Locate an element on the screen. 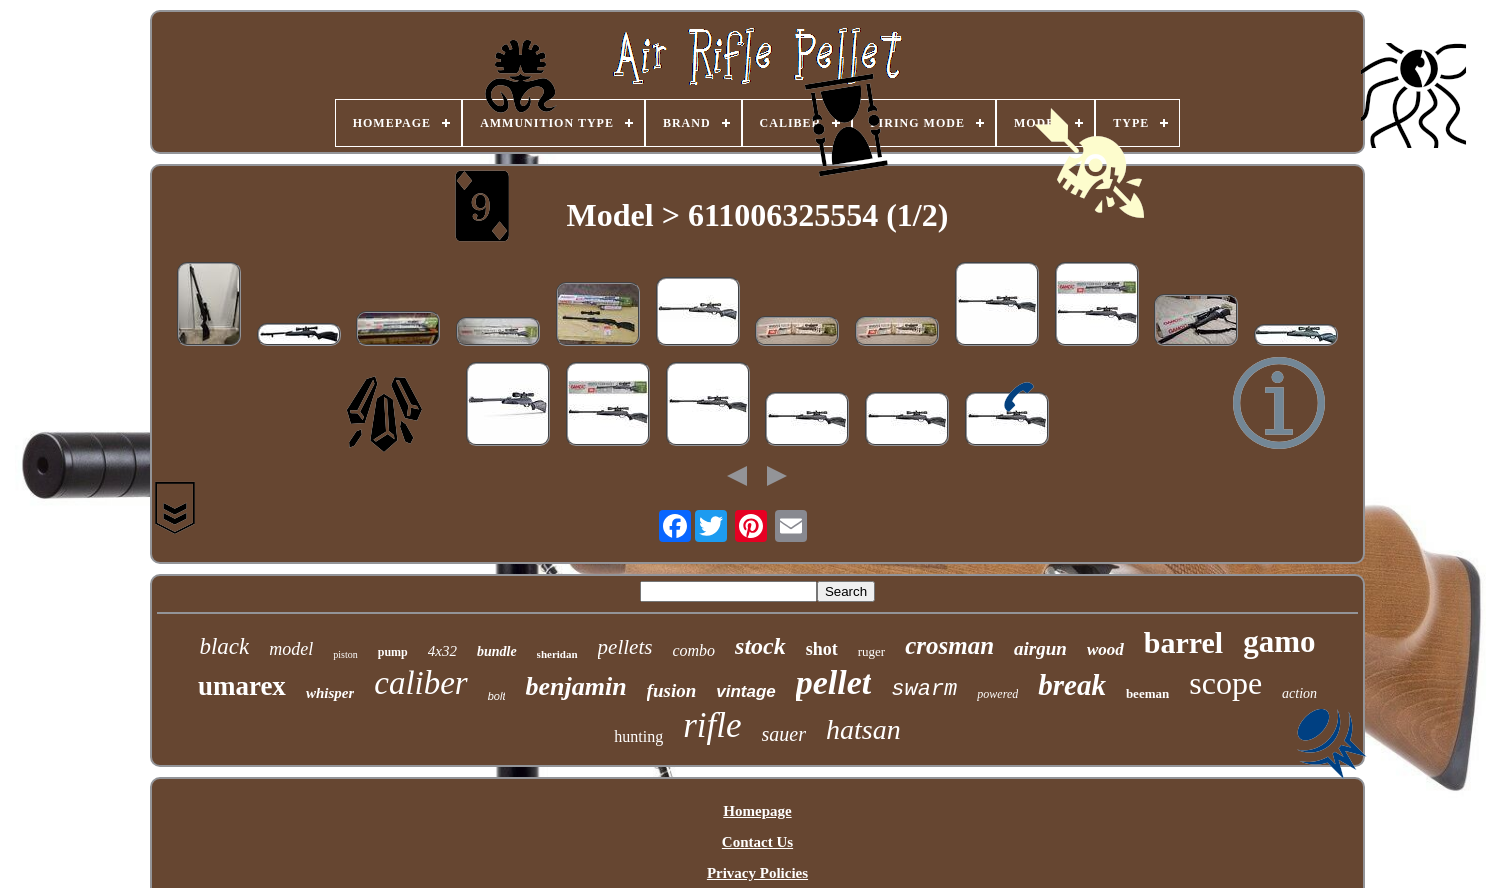  view your collected crystals or gems is located at coordinates (384, 414).